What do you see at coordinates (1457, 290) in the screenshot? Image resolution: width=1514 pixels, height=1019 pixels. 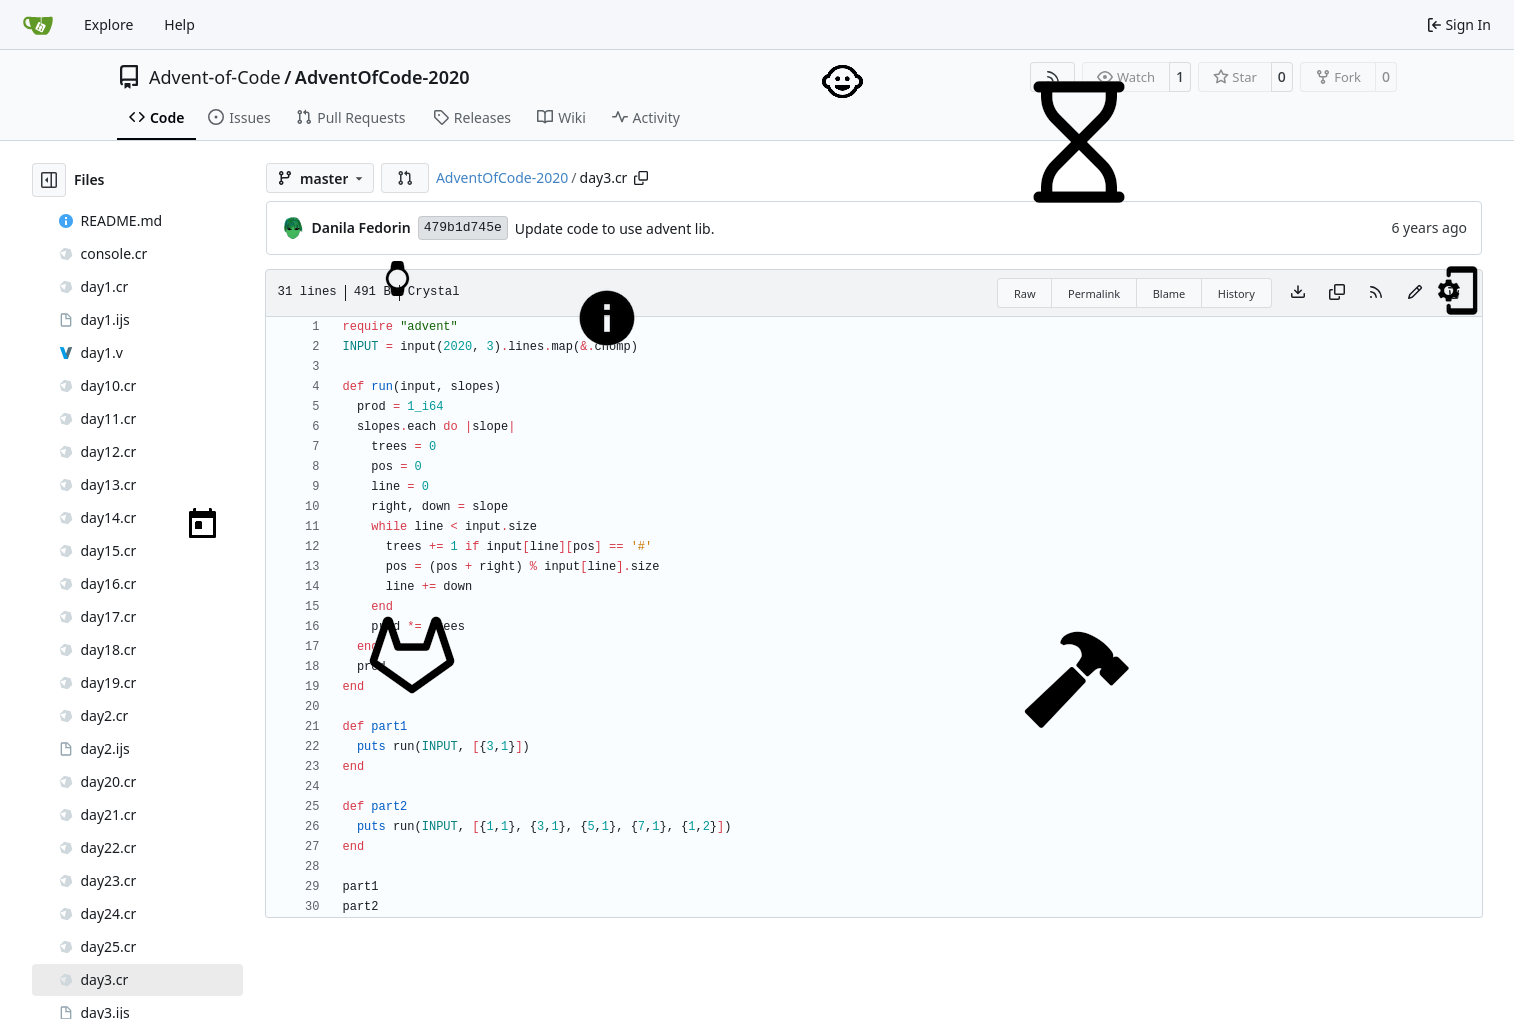 I see `configure device connection settings` at bounding box center [1457, 290].